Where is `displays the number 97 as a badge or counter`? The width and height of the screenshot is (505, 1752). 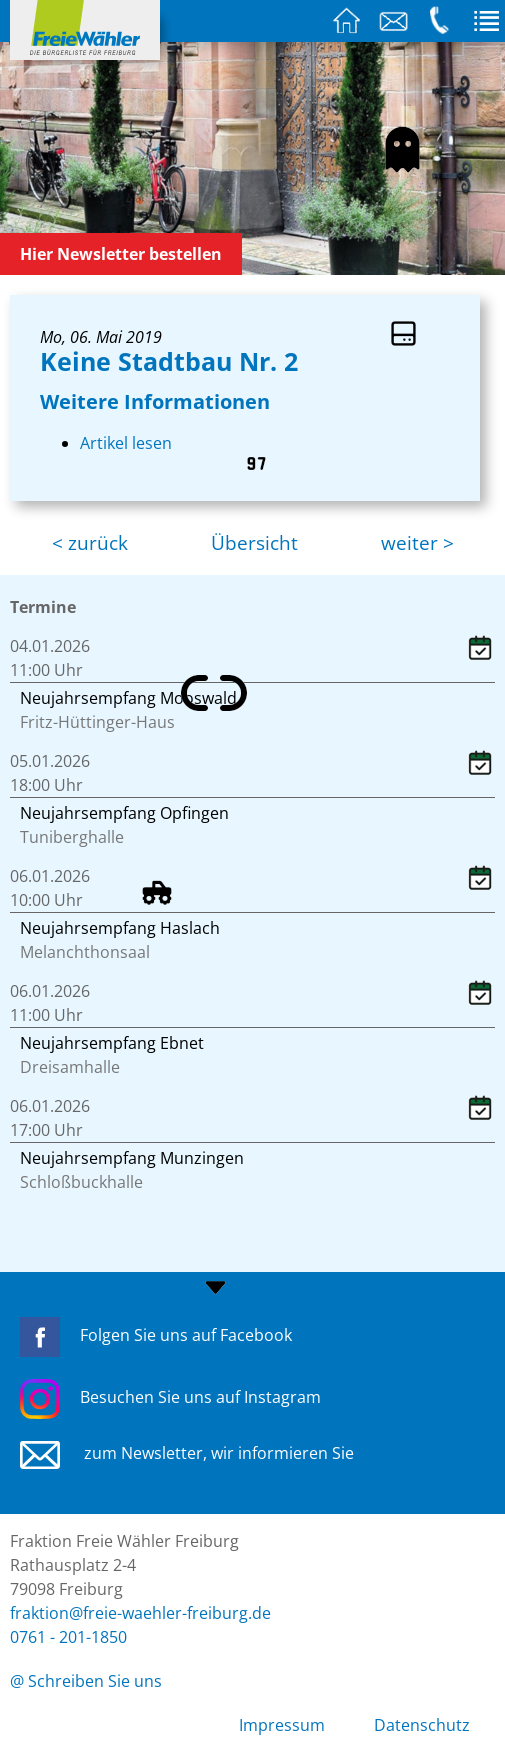 displays the number 97 as a badge or counter is located at coordinates (256, 463).